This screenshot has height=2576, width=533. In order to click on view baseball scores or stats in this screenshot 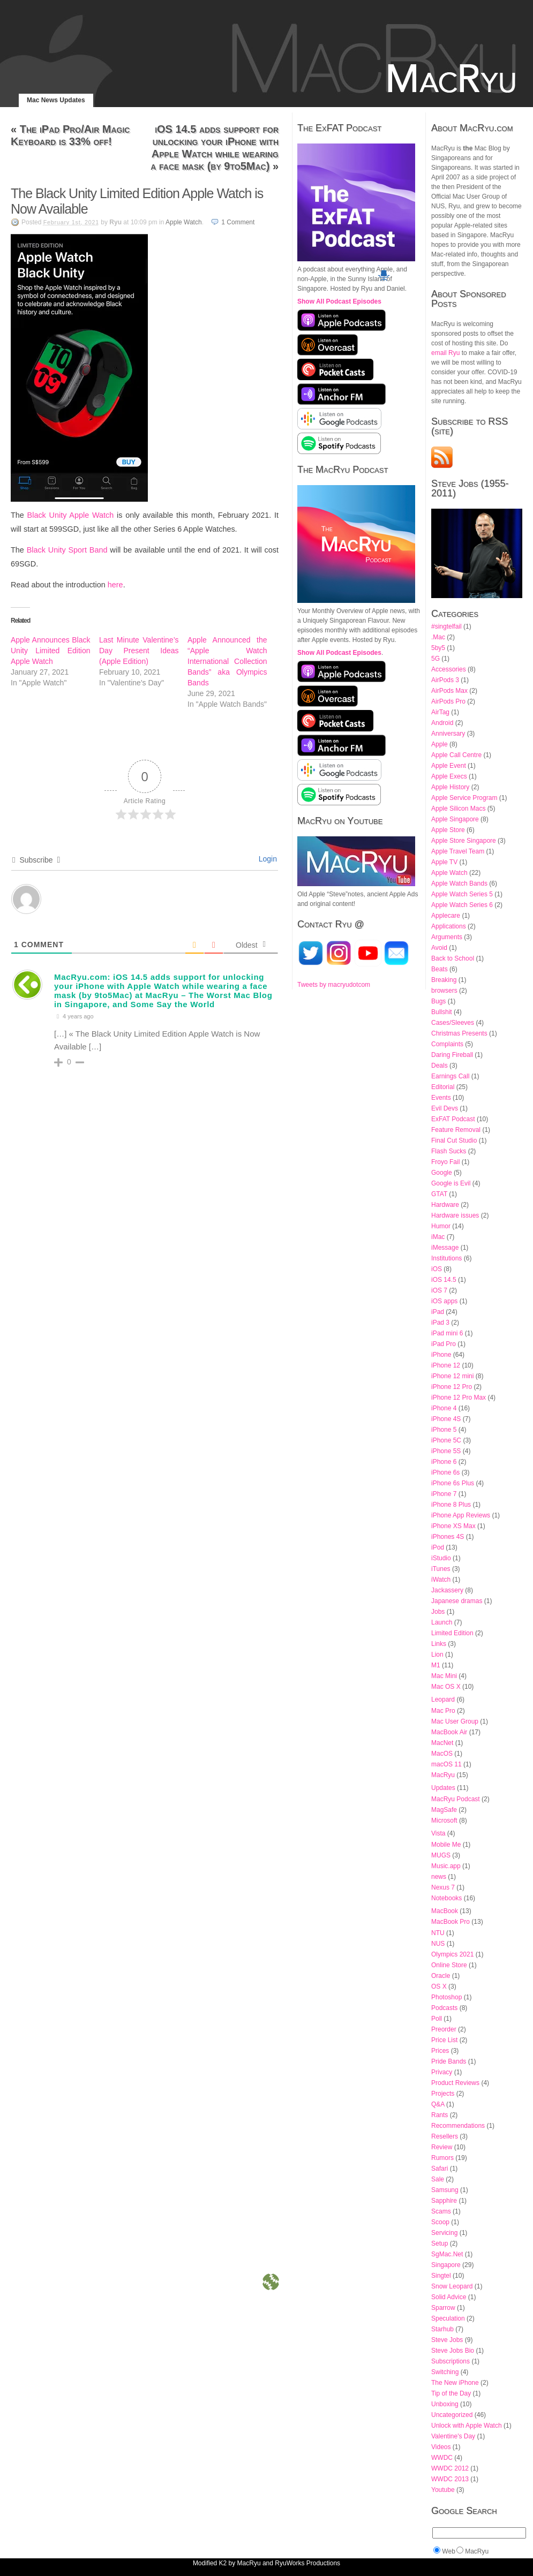, I will do `click(271, 2282)`.